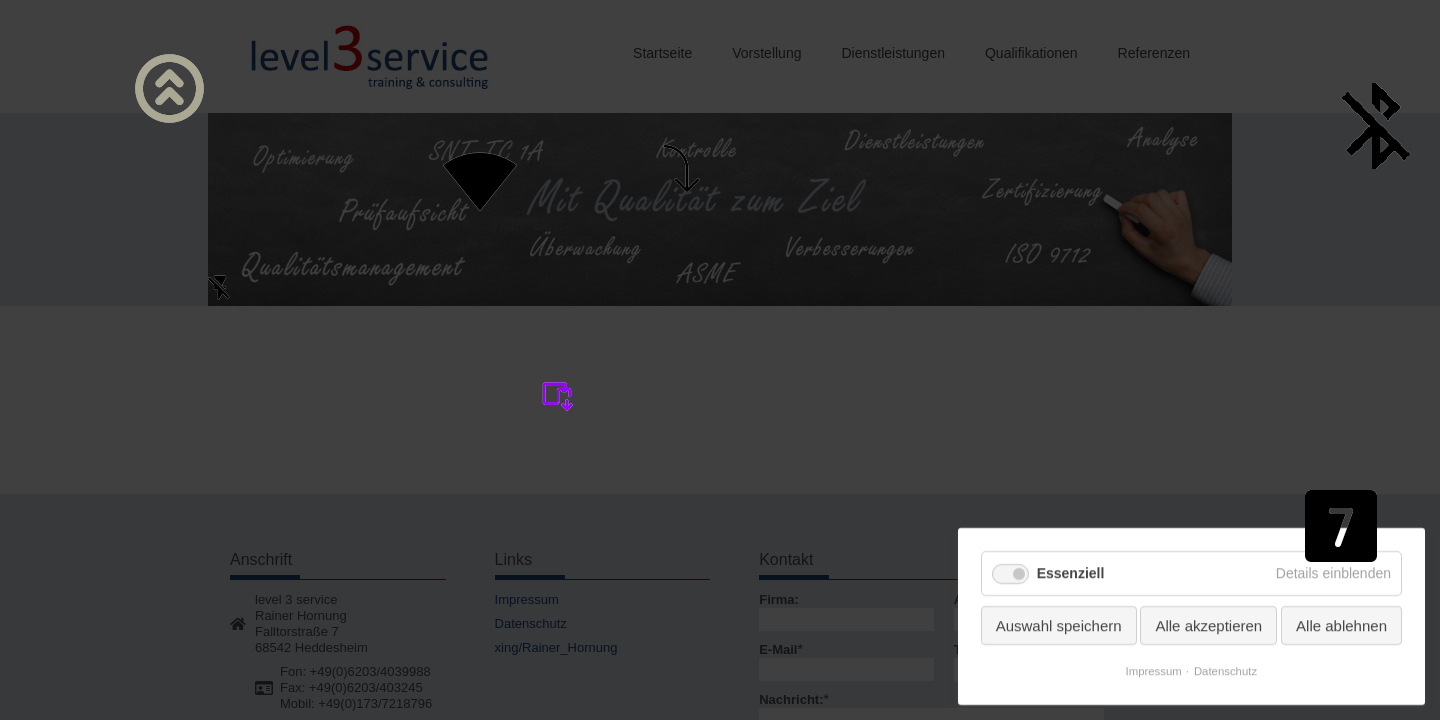 This screenshot has height=720, width=1440. I want to click on scroll to top of page, so click(169, 88).